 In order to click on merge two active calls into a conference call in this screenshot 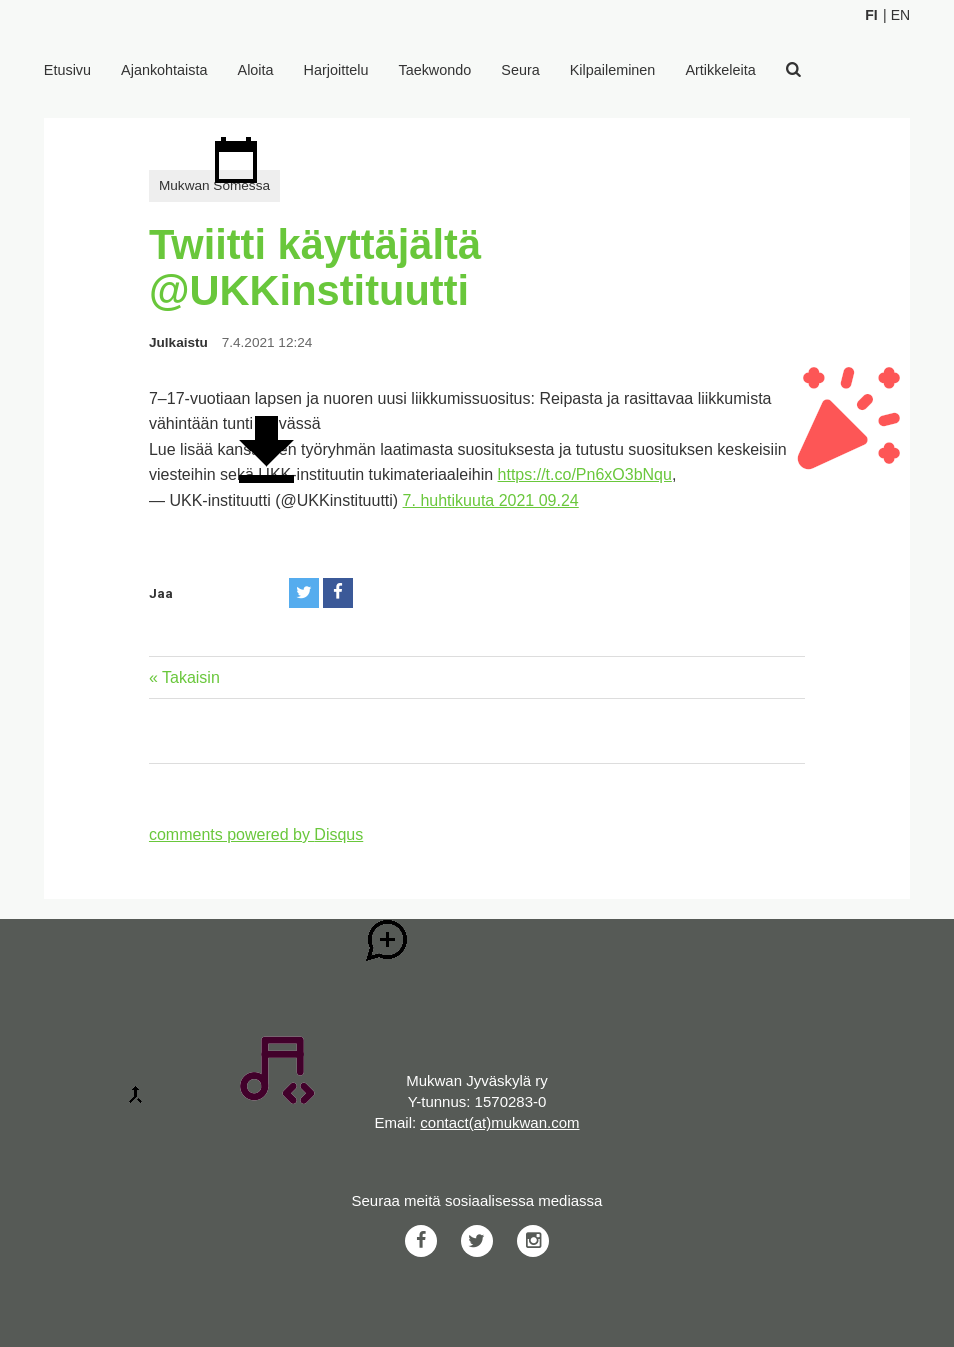, I will do `click(135, 1094)`.